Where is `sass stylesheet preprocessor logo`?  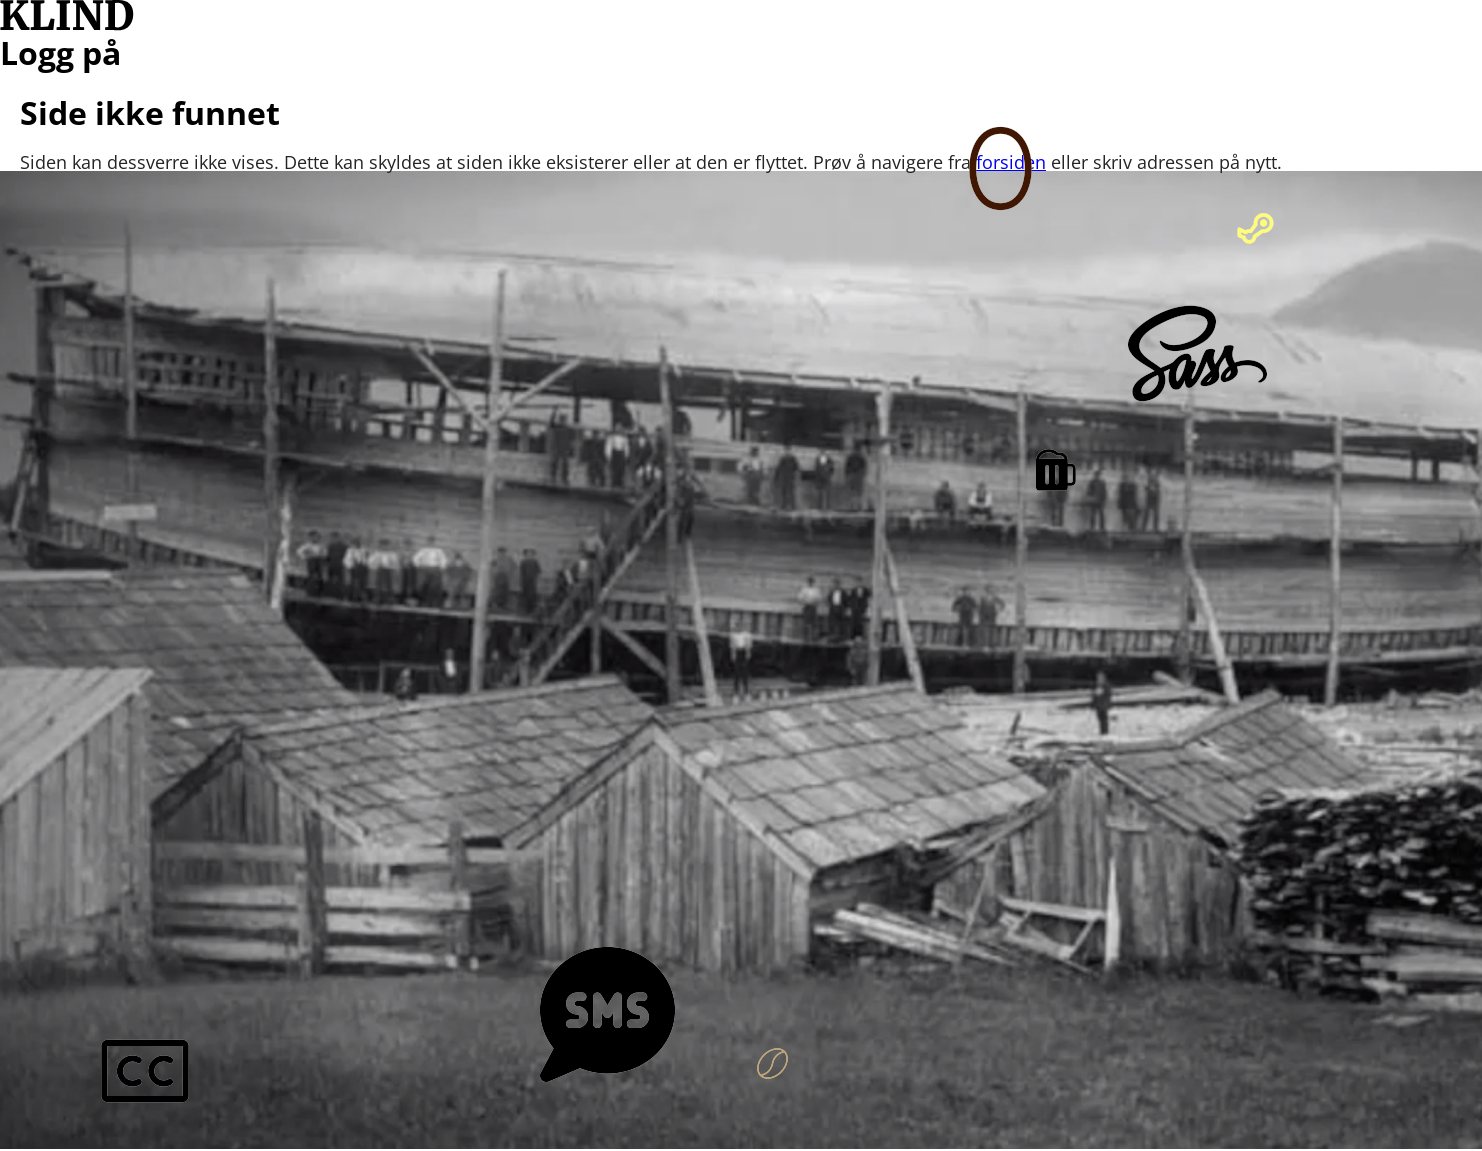 sass stylesheet preprocessor logo is located at coordinates (1197, 353).